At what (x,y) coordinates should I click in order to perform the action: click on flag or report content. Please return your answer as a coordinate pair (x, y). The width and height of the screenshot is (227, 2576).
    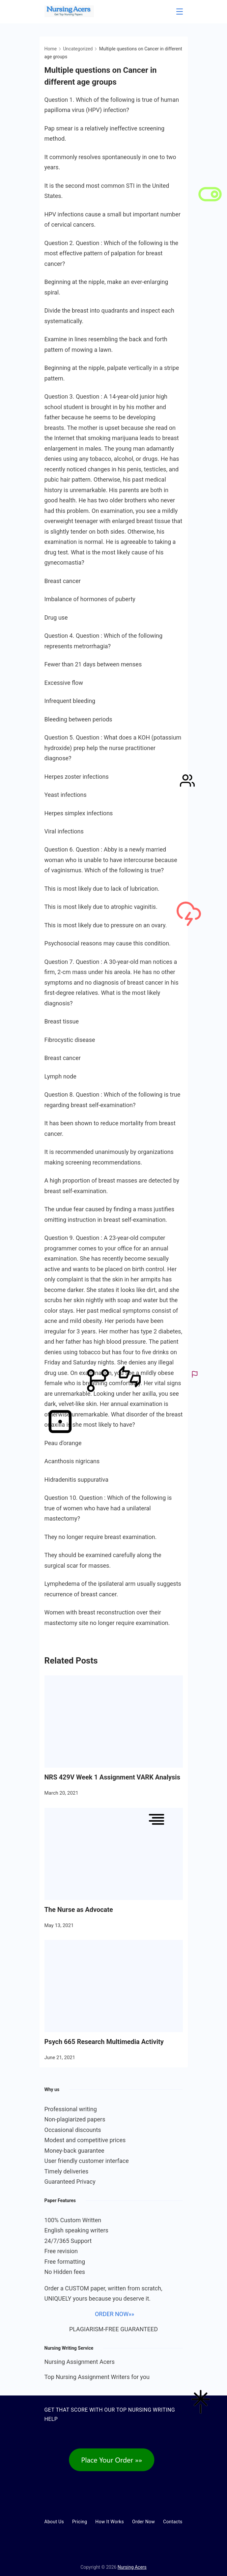
    Looking at the image, I should click on (195, 1374).